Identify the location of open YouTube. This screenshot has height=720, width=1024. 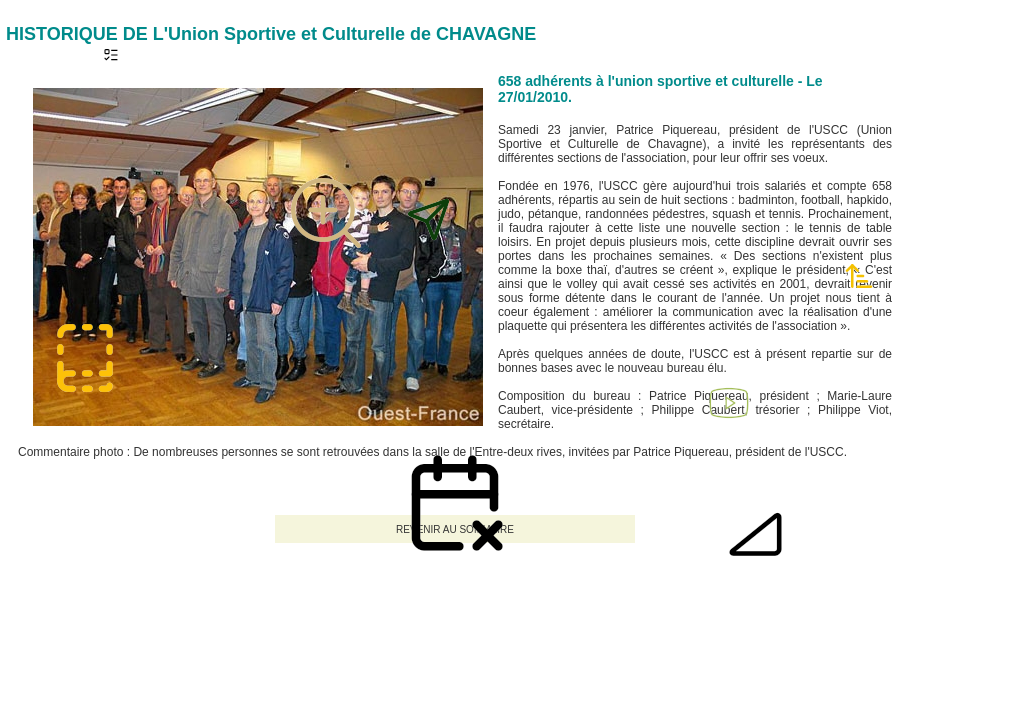
(729, 403).